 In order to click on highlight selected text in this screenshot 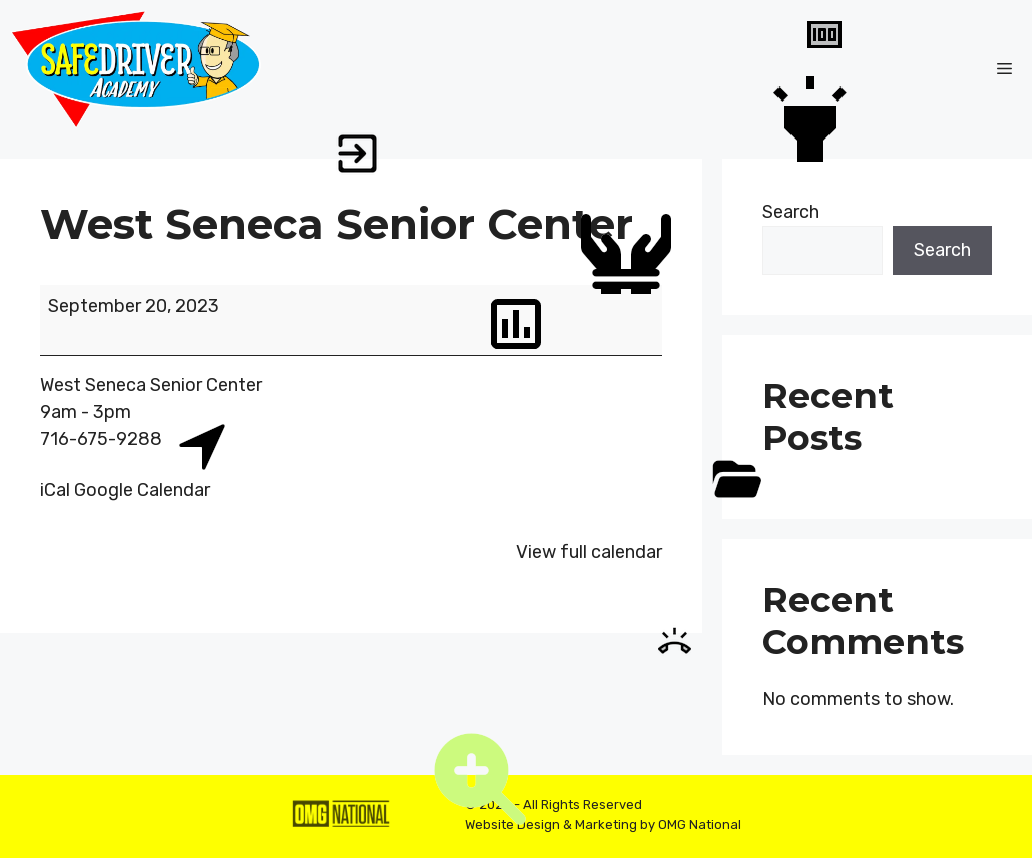, I will do `click(810, 119)`.